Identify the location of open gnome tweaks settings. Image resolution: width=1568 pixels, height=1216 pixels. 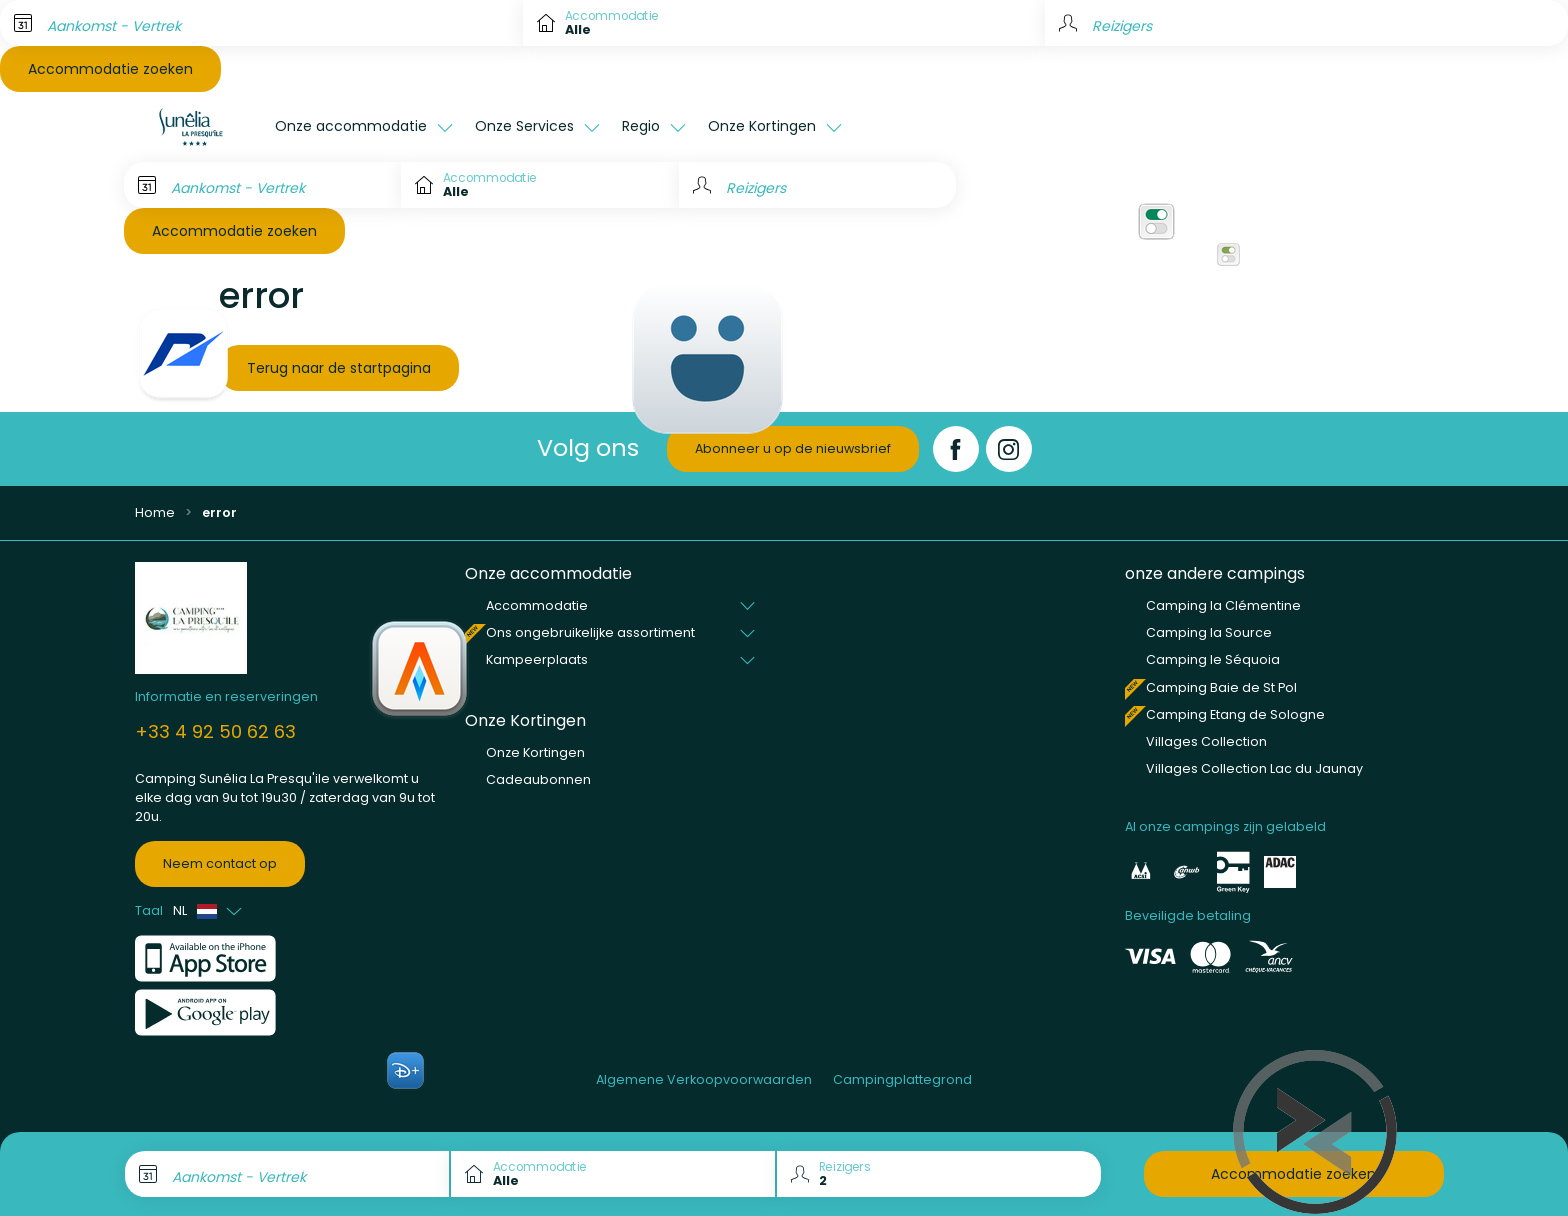
(1228, 254).